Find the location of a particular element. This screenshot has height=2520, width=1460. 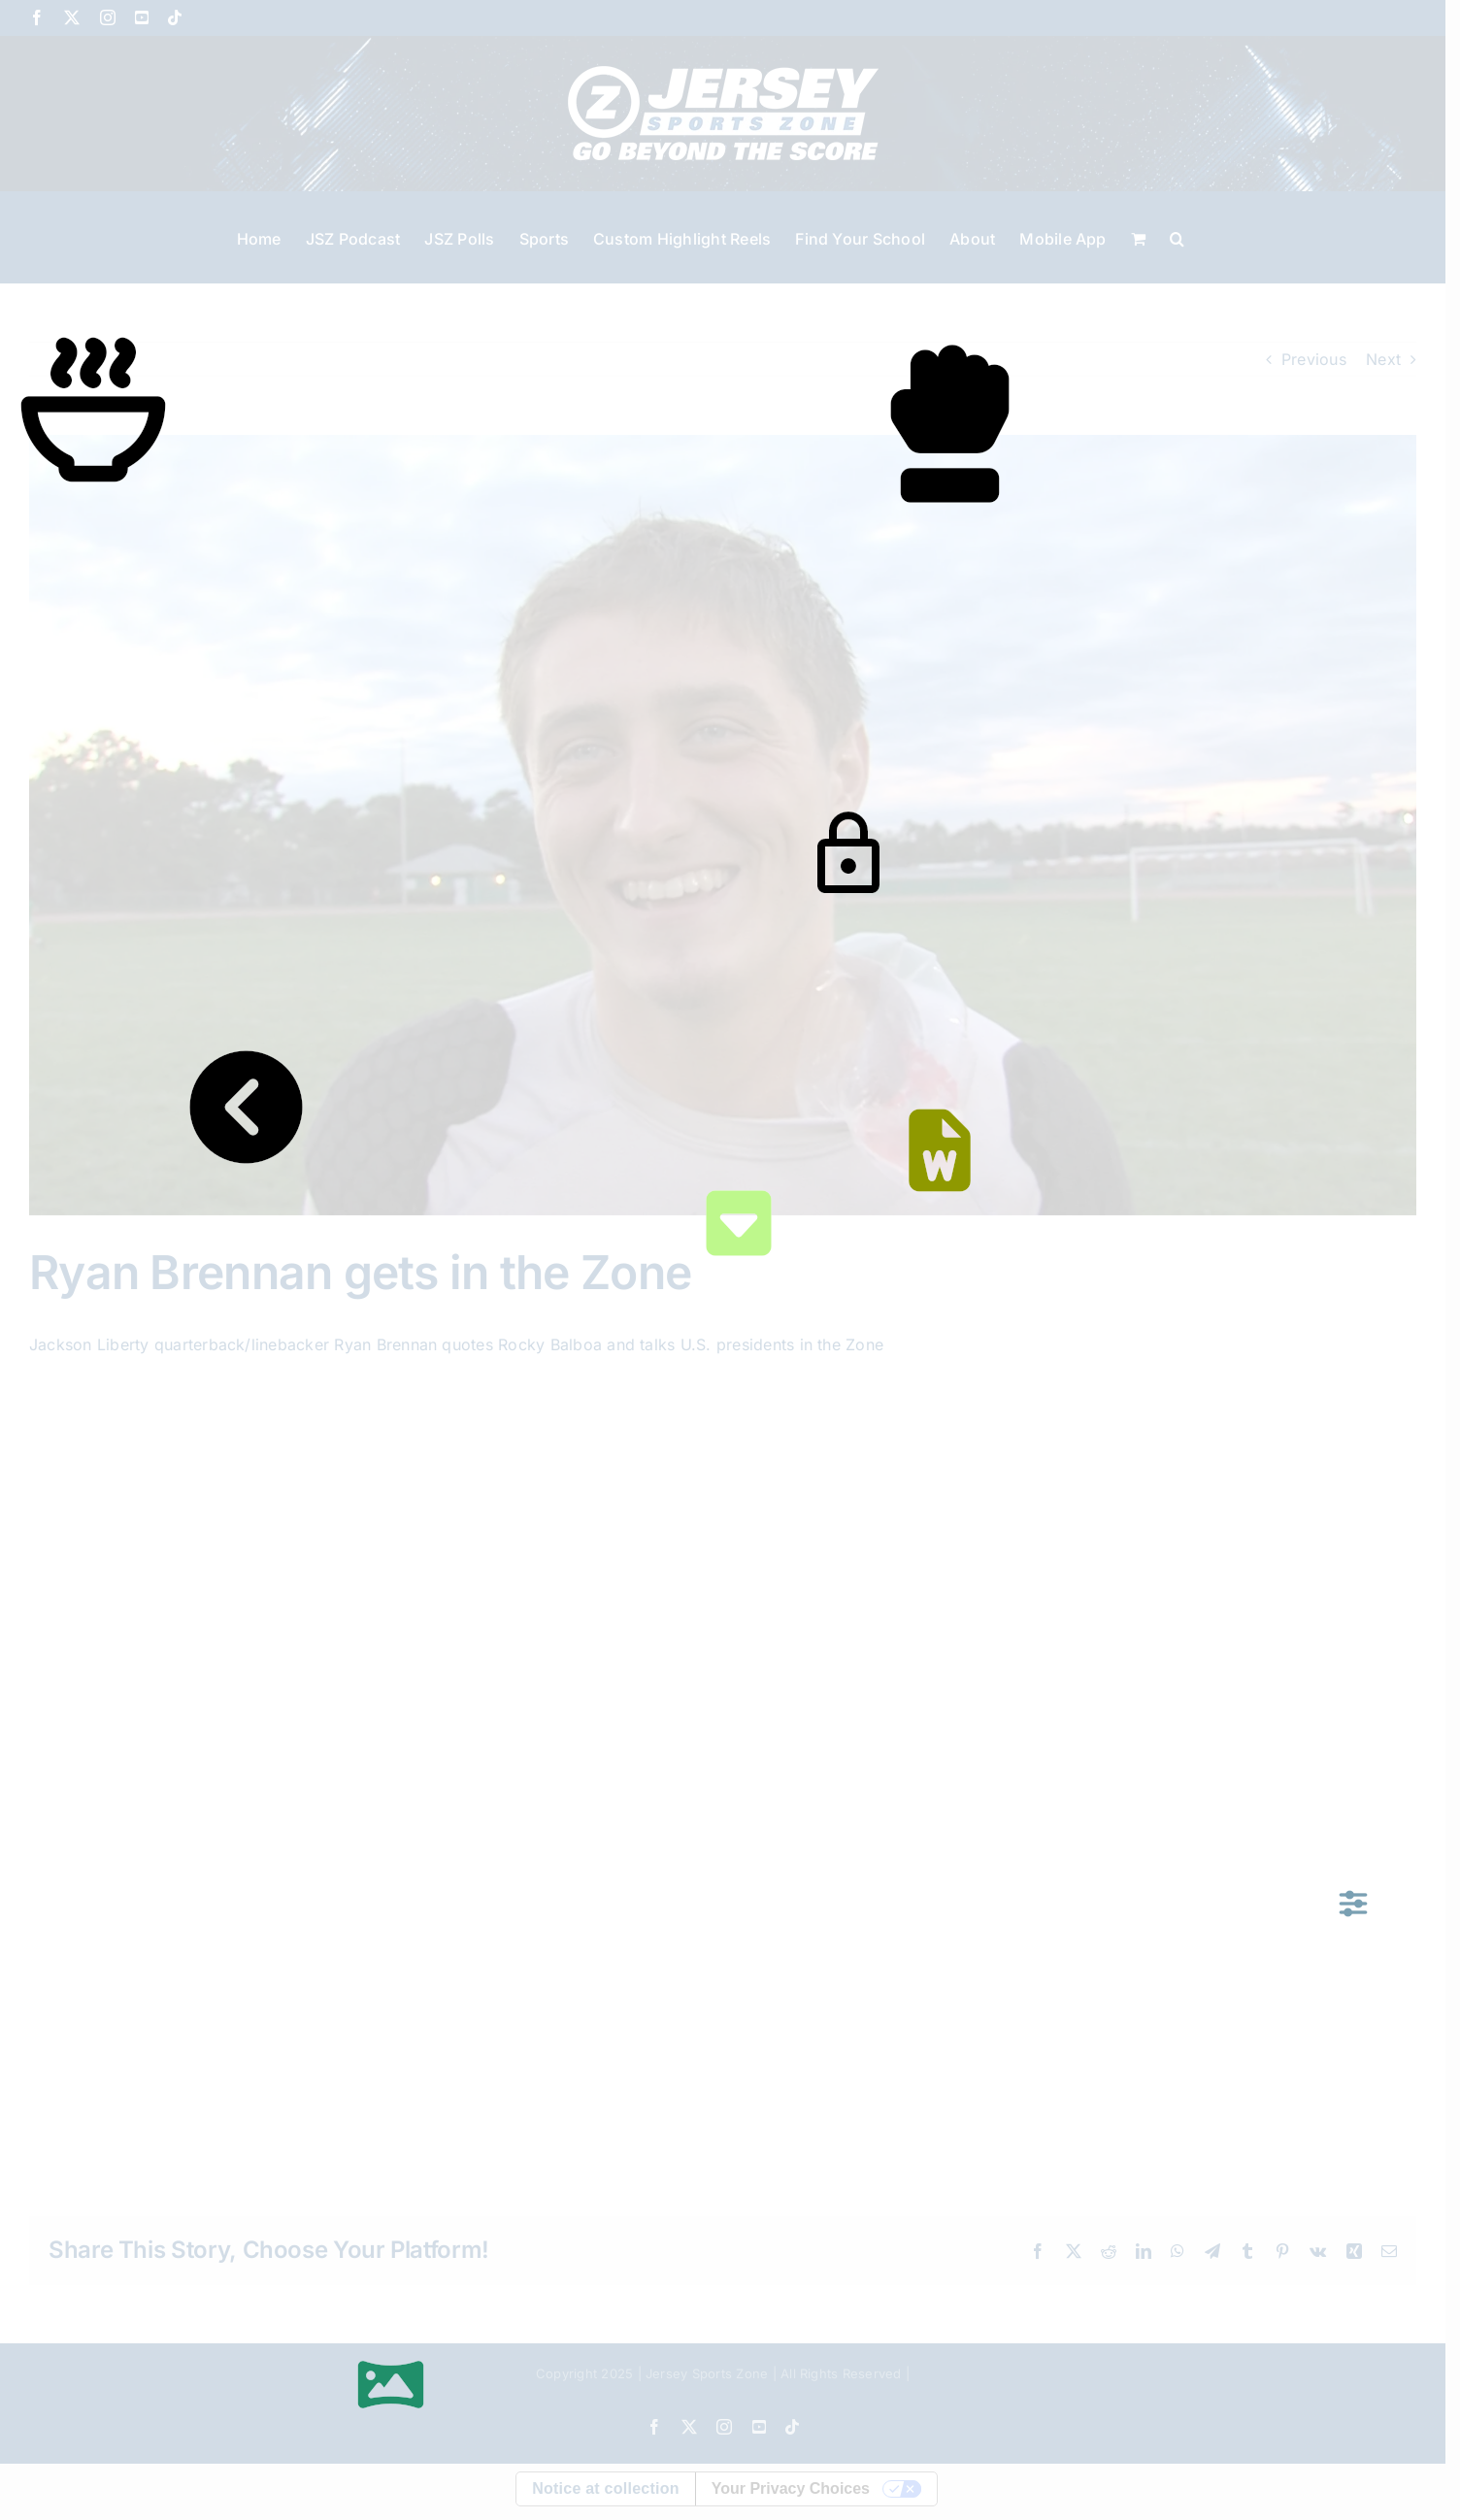

go back to the previous screen is located at coordinates (246, 1107).